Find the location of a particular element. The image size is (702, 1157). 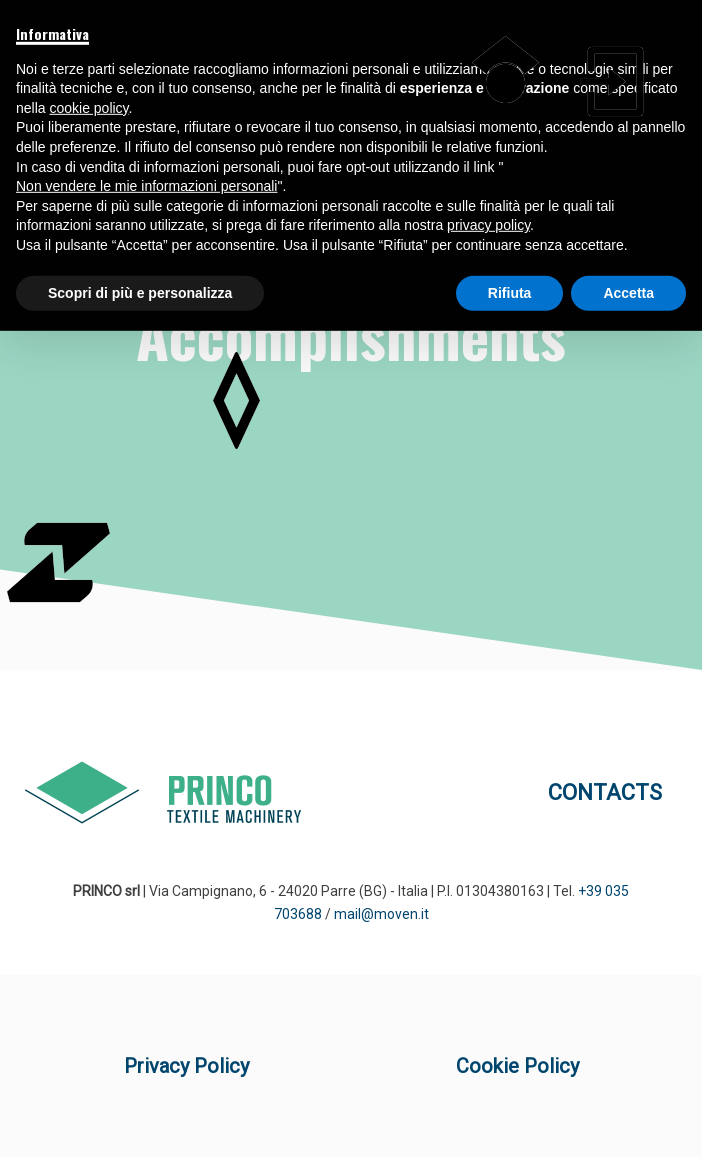

open Google Scholar is located at coordinates (505, 69).